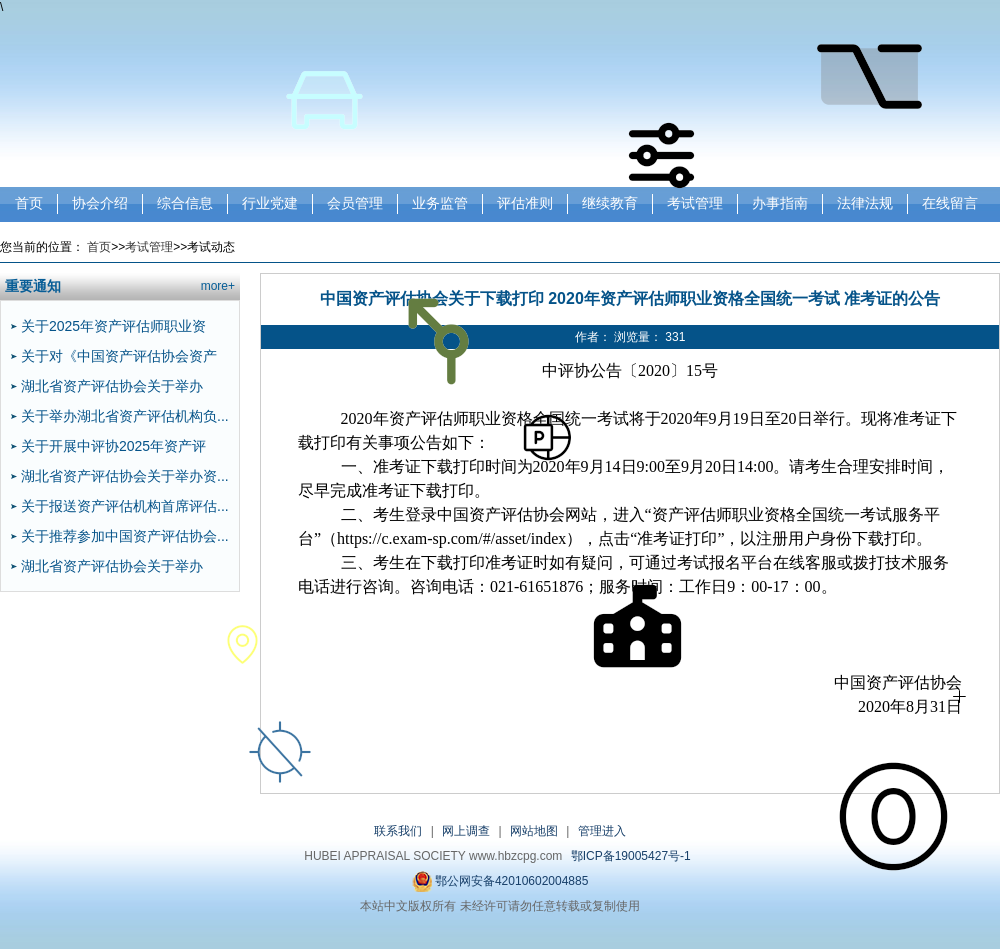 The image size is (1000, 949). What do you see at coordinates (959, 696) in the screenshot?
I see `add a new item` at bounding box center [959, 696].